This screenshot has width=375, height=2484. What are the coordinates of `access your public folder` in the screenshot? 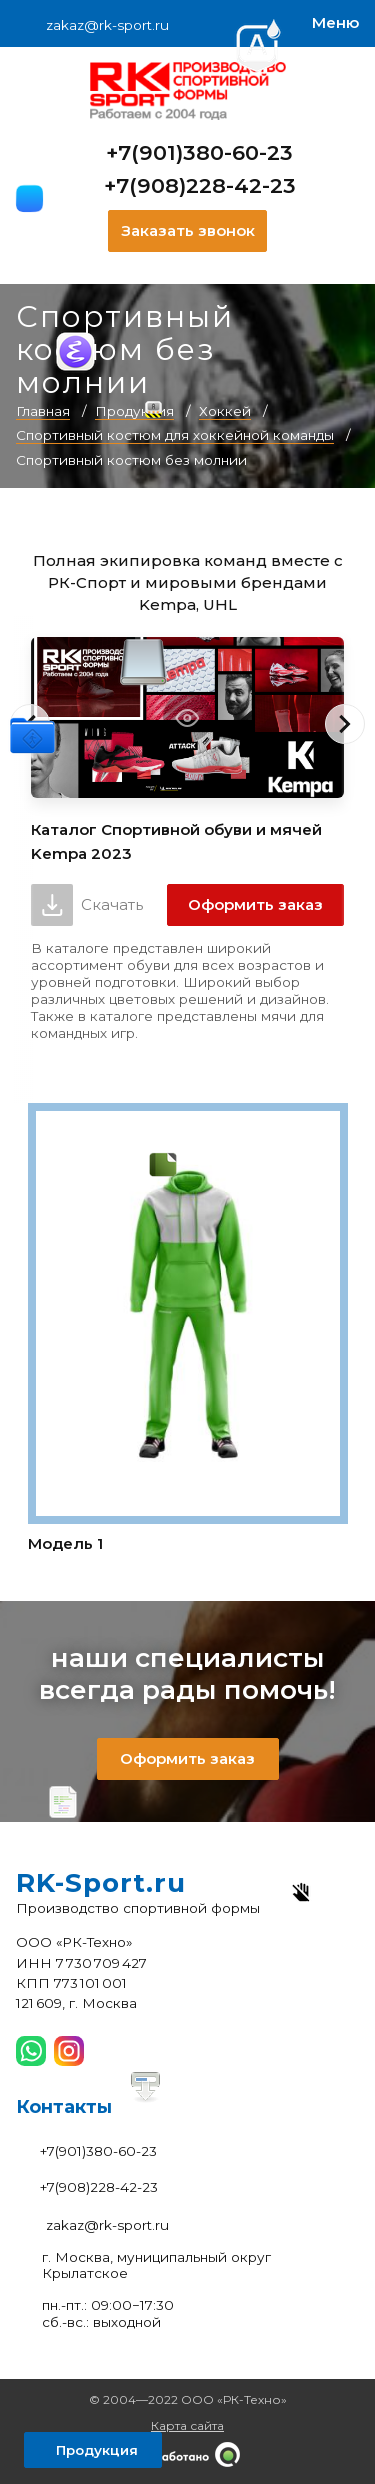 It's located at (32, 735).